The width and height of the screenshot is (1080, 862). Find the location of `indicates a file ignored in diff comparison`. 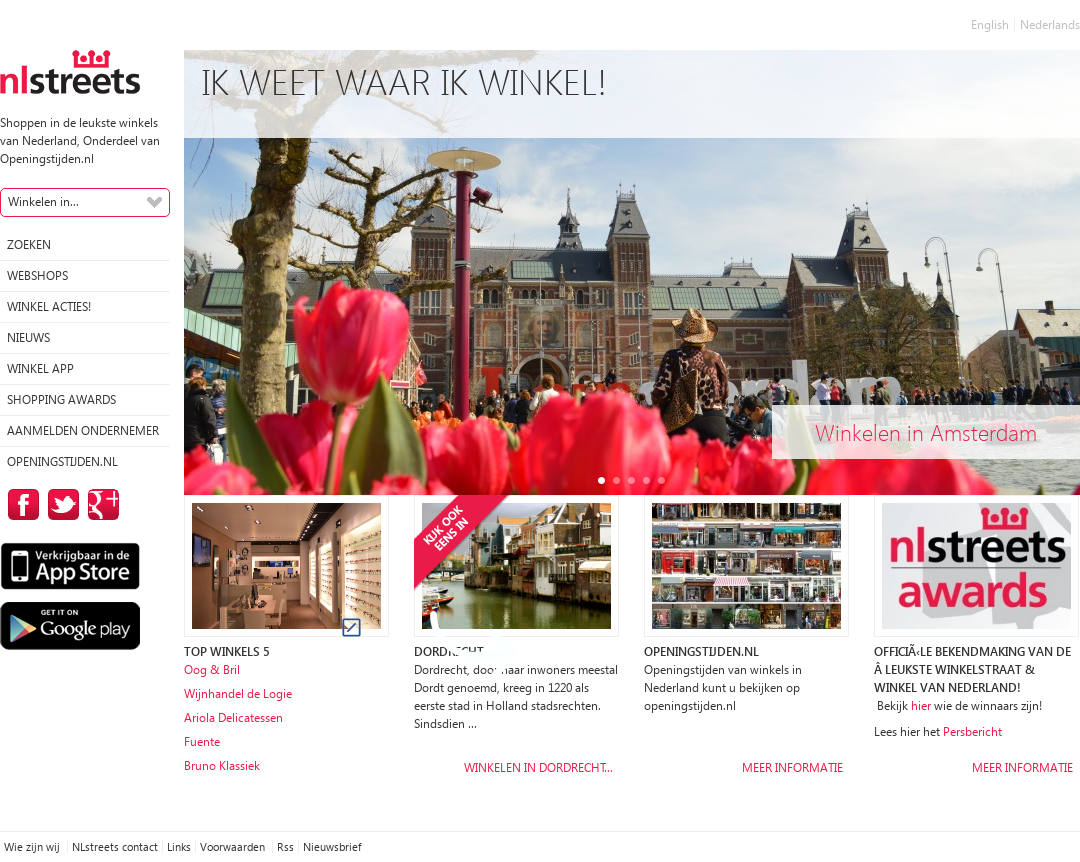

indicates a file ignored in diff comparison is located at coordinates (351, 627).